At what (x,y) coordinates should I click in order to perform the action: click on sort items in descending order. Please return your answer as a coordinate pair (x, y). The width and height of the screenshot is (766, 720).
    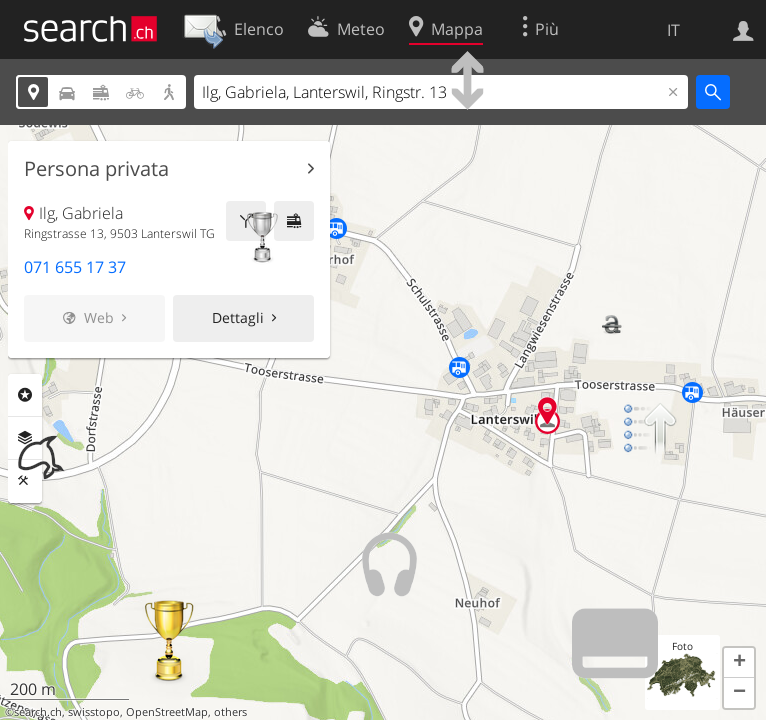
    Looking at the image, I should click on (652, 429).